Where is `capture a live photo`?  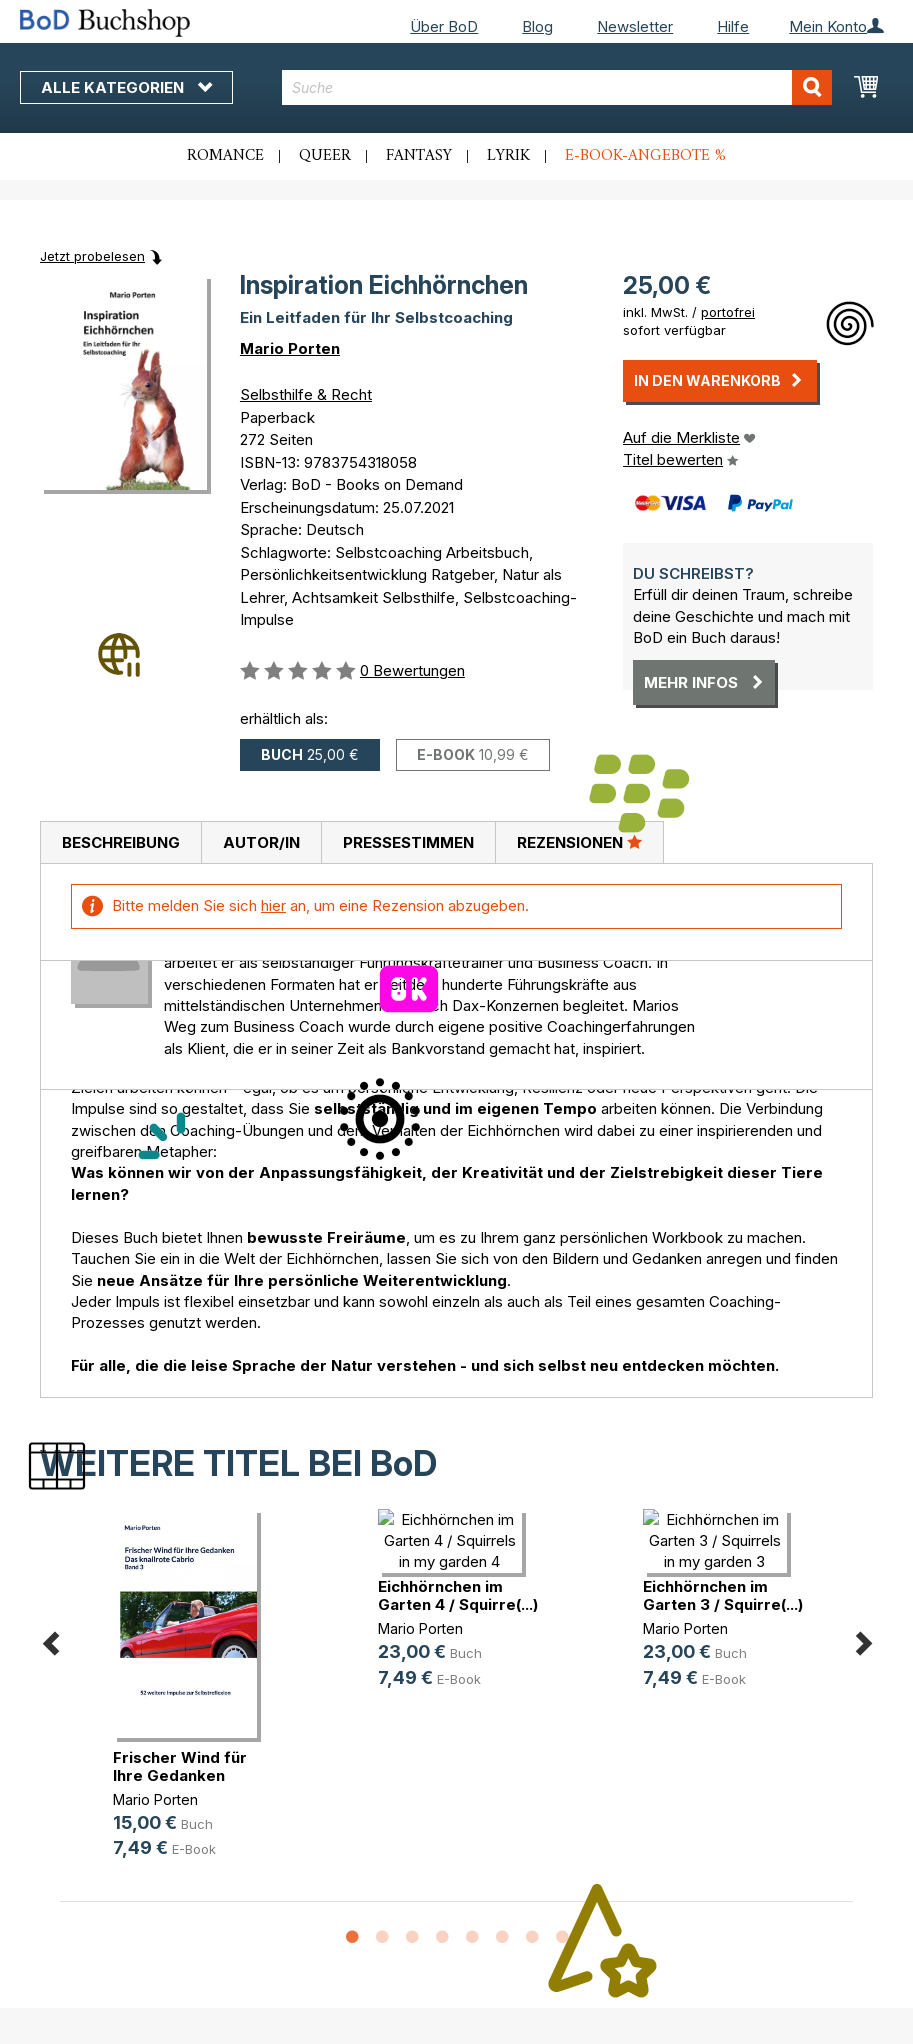
capture a live photo is located at coordinates (380, 1119).